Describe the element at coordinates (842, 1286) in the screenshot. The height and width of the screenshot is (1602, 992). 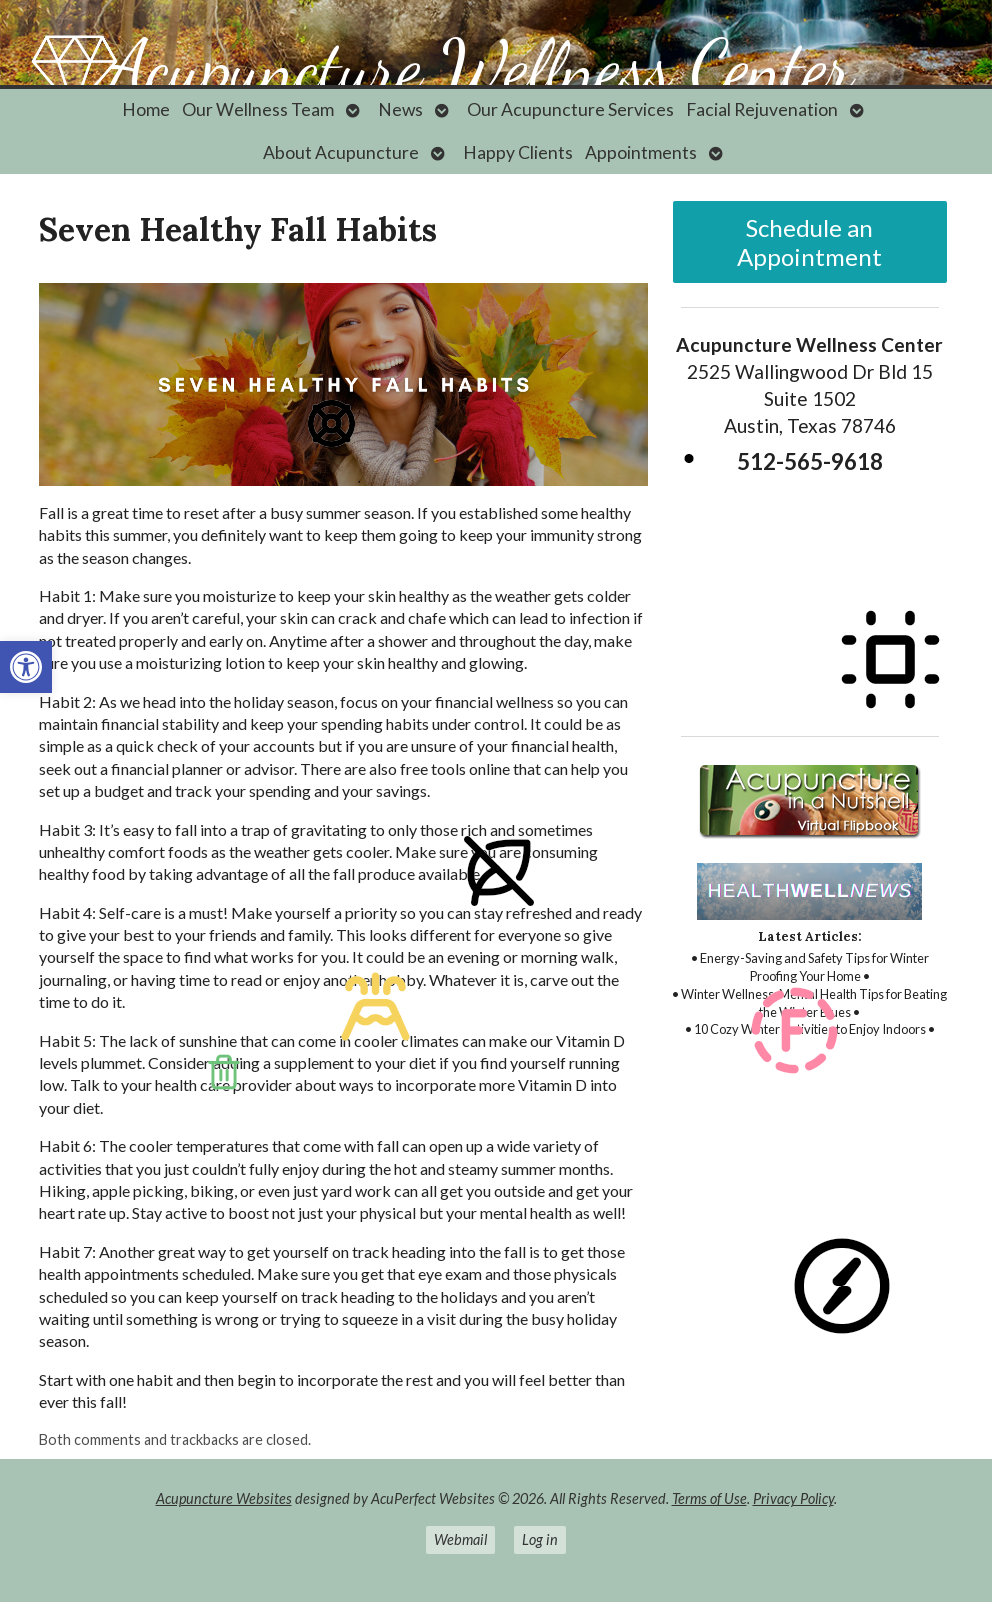
I see `socket.io library or real-time websocket connection` at that location.